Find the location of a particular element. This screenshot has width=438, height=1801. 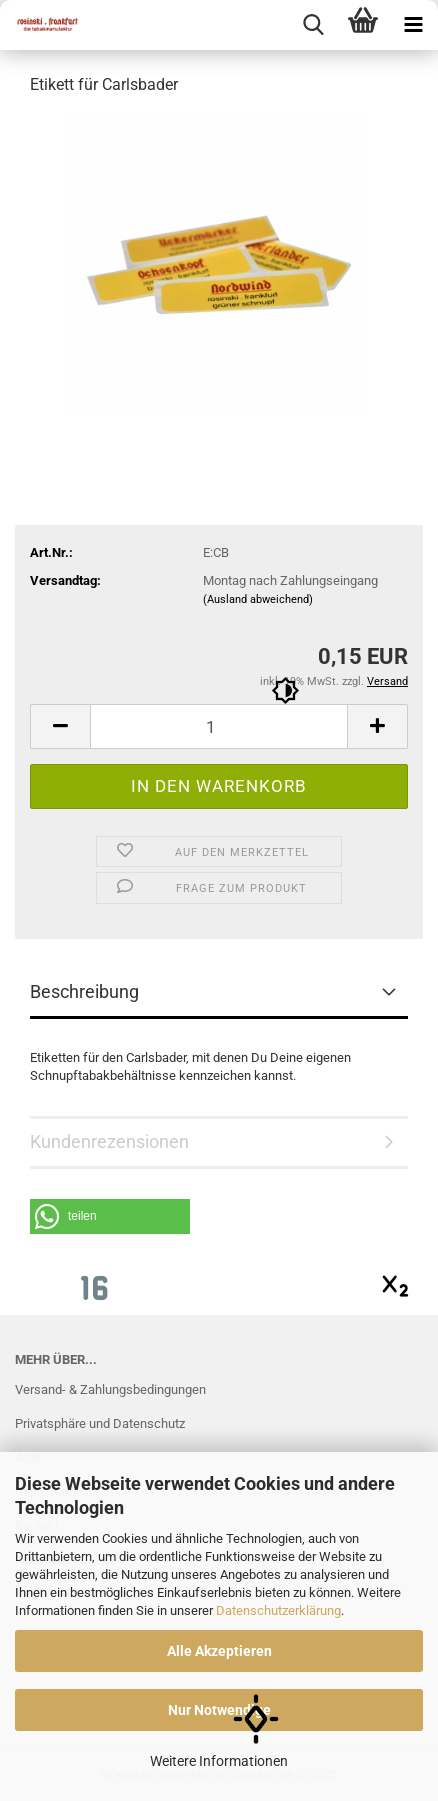

indicates item number 16 in a list or sequence is located at coordinates (93, 1288).